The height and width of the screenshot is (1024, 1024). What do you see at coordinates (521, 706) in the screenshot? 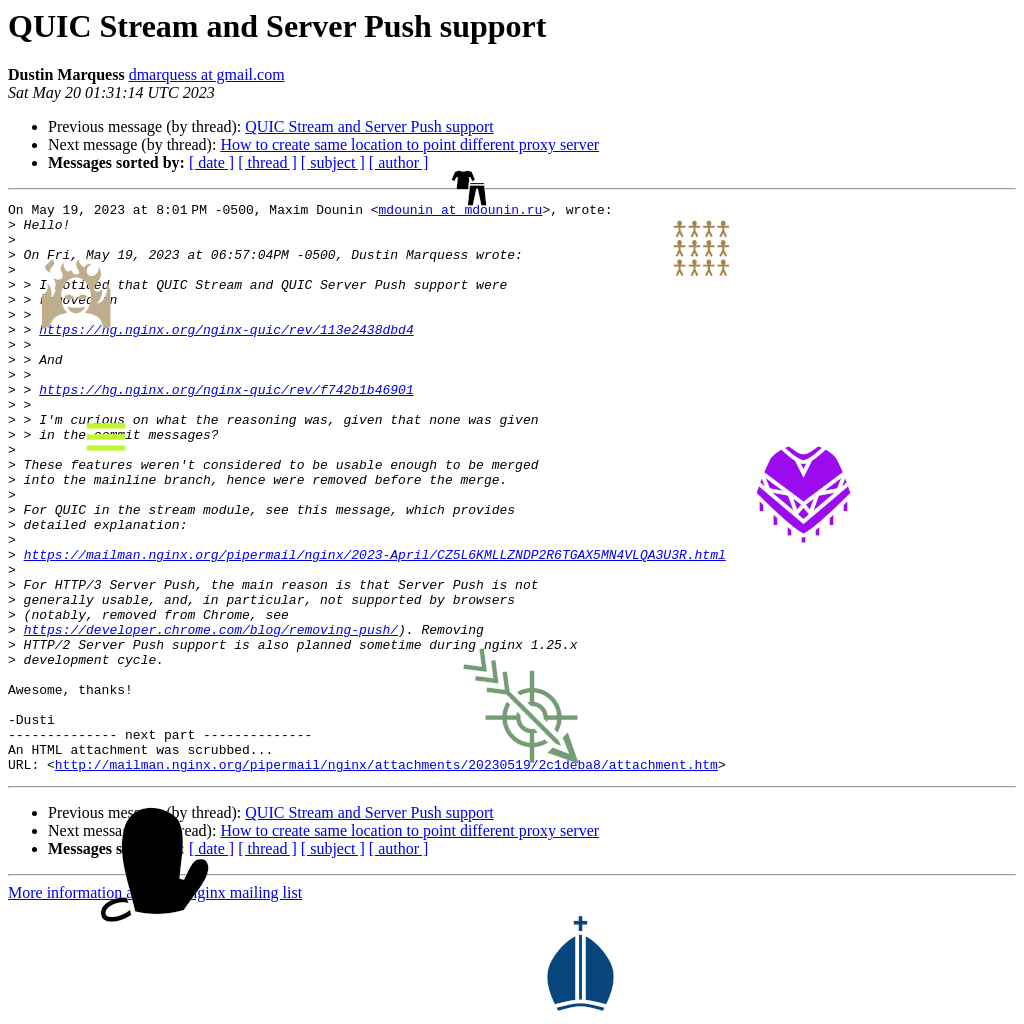
I see `aim or target an object in-game` at bounding box center [521, 706].